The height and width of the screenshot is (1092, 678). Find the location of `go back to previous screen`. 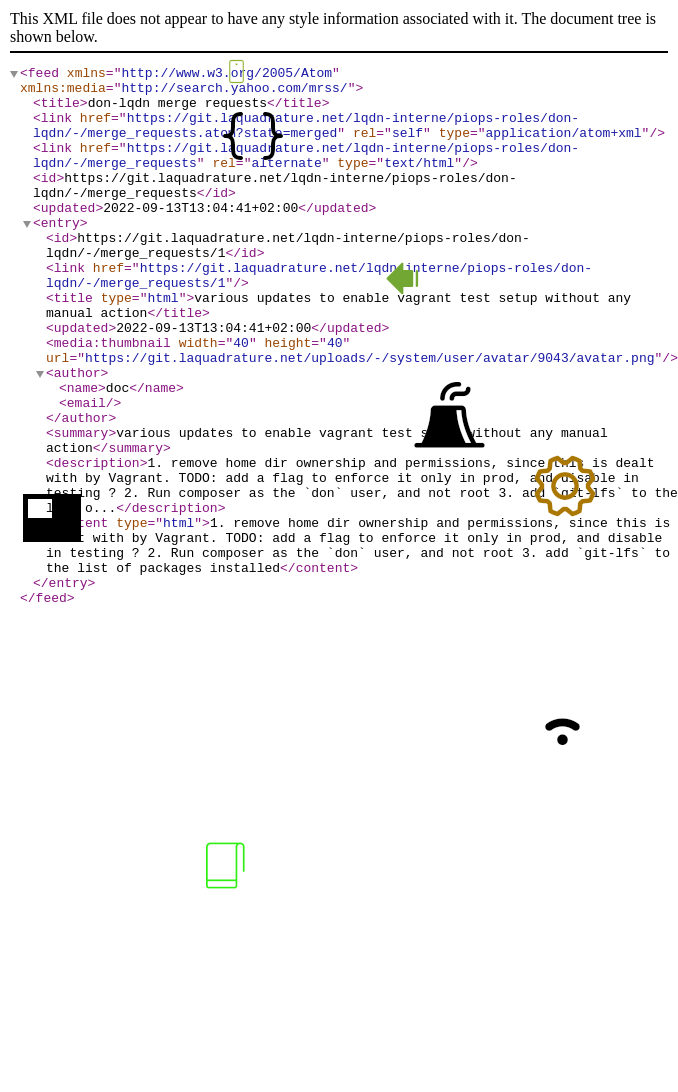

go back to previous screen is located at coordinates (403, 278).